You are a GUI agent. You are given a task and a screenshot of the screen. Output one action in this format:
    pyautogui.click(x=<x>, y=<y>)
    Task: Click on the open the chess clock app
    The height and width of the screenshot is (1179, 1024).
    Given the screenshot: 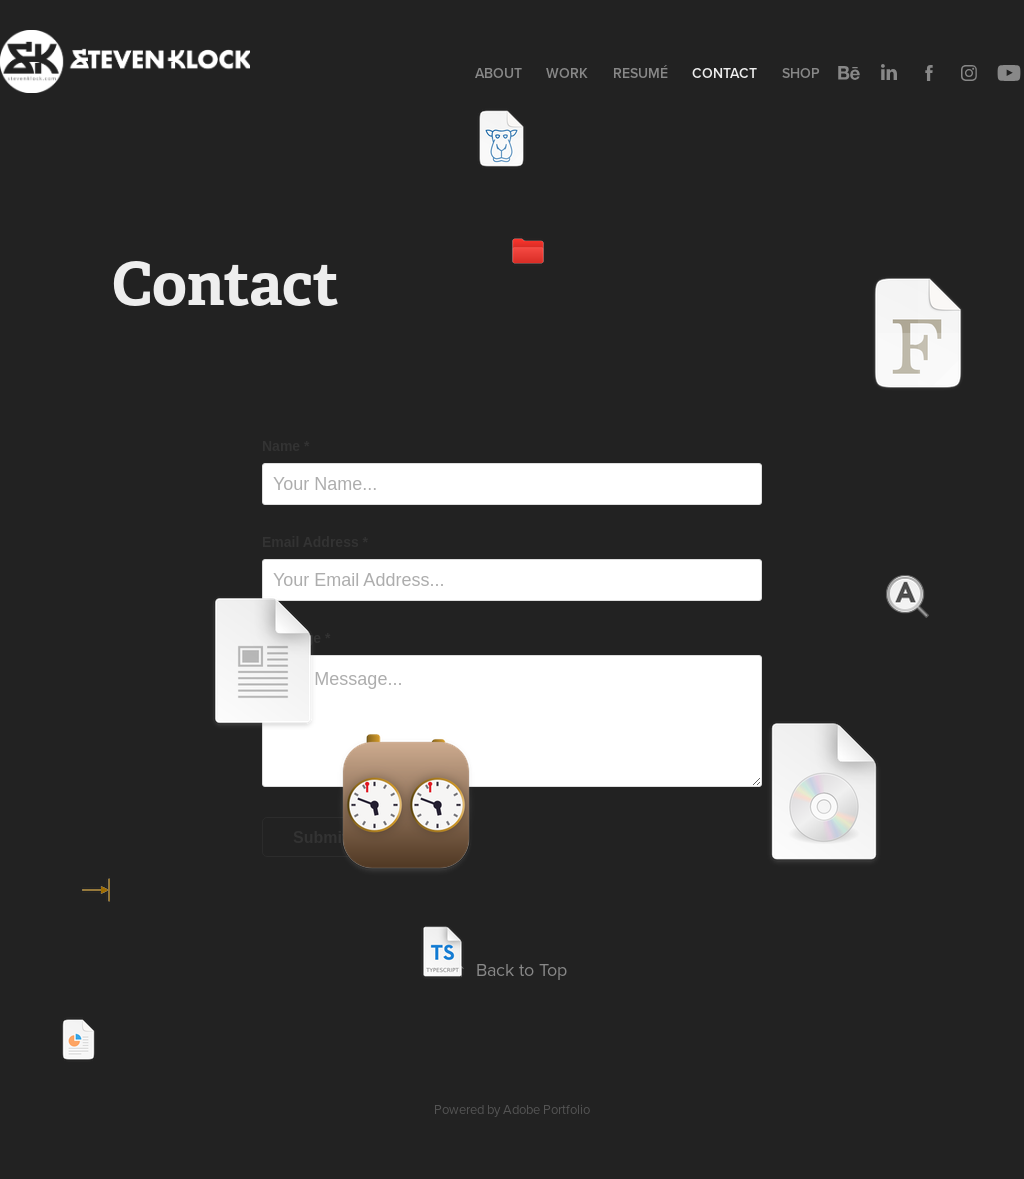 What is the action you would take?
    pyautogui.click(x=406, y=805)
    